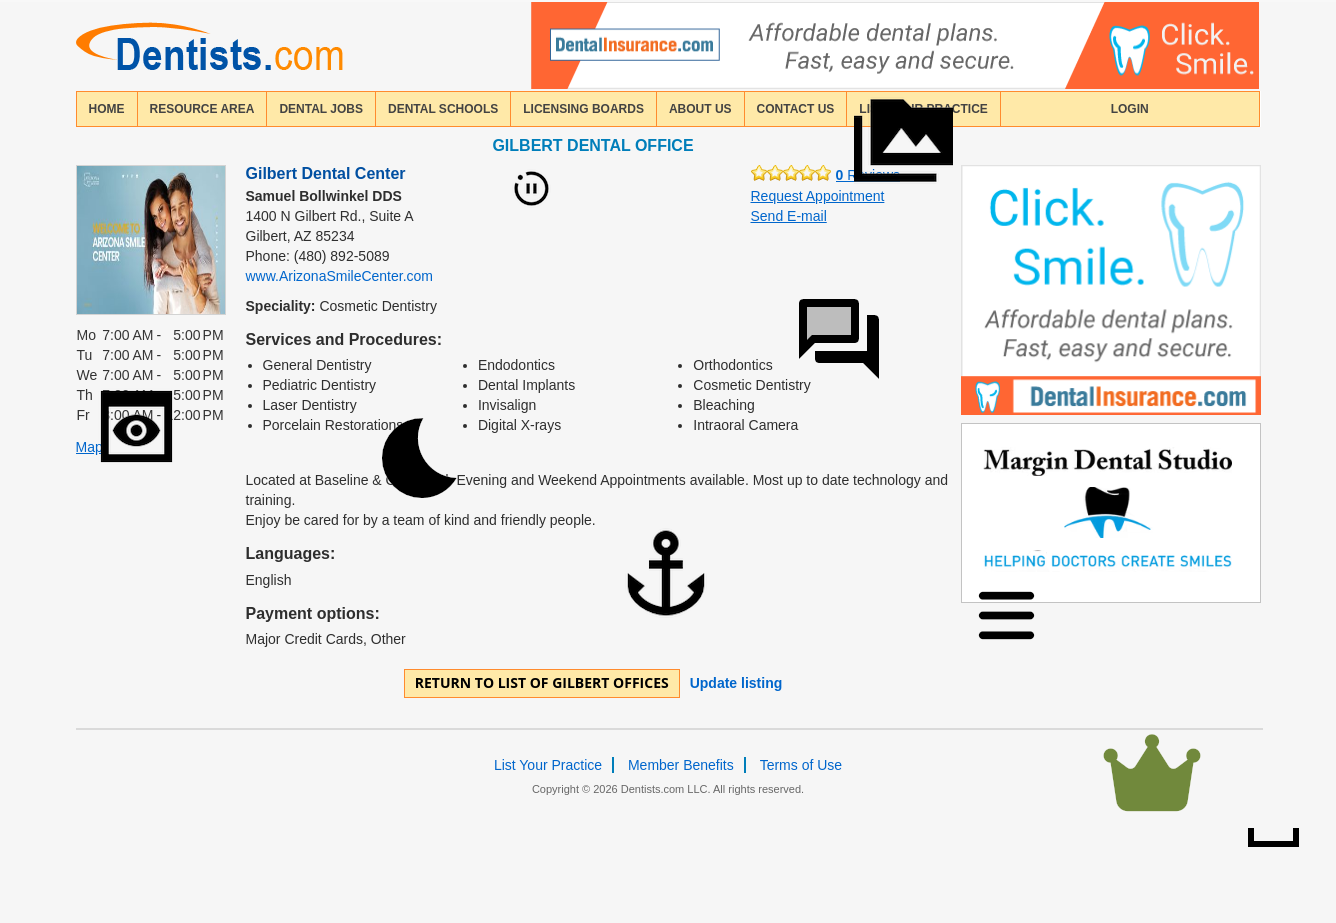 This screenshot has width=1336, height=923. Describe the element at coordinates (666, 573) in the screenshot. I see `anchor a position or element in place` at that location.